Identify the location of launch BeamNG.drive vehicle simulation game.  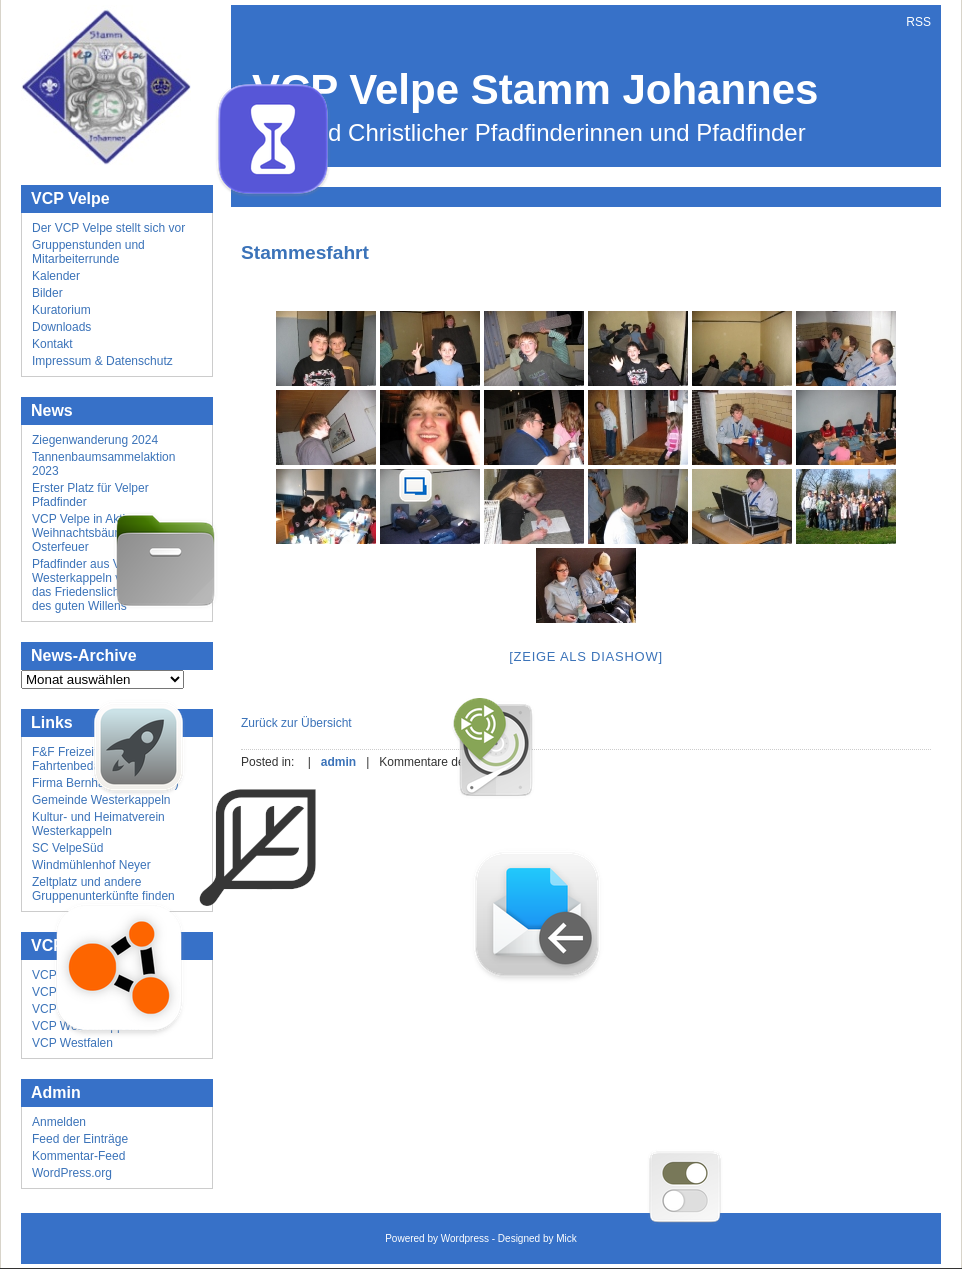
(119, 968).